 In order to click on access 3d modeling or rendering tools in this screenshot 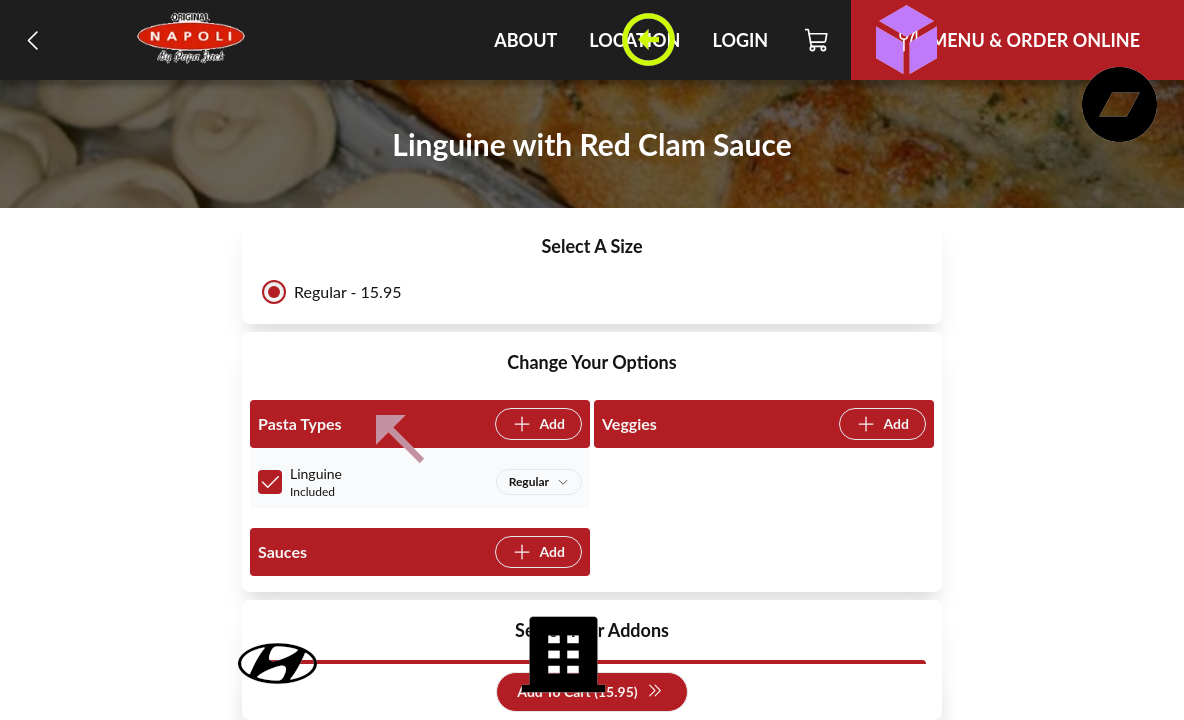, I will do `click(906, 40)`.